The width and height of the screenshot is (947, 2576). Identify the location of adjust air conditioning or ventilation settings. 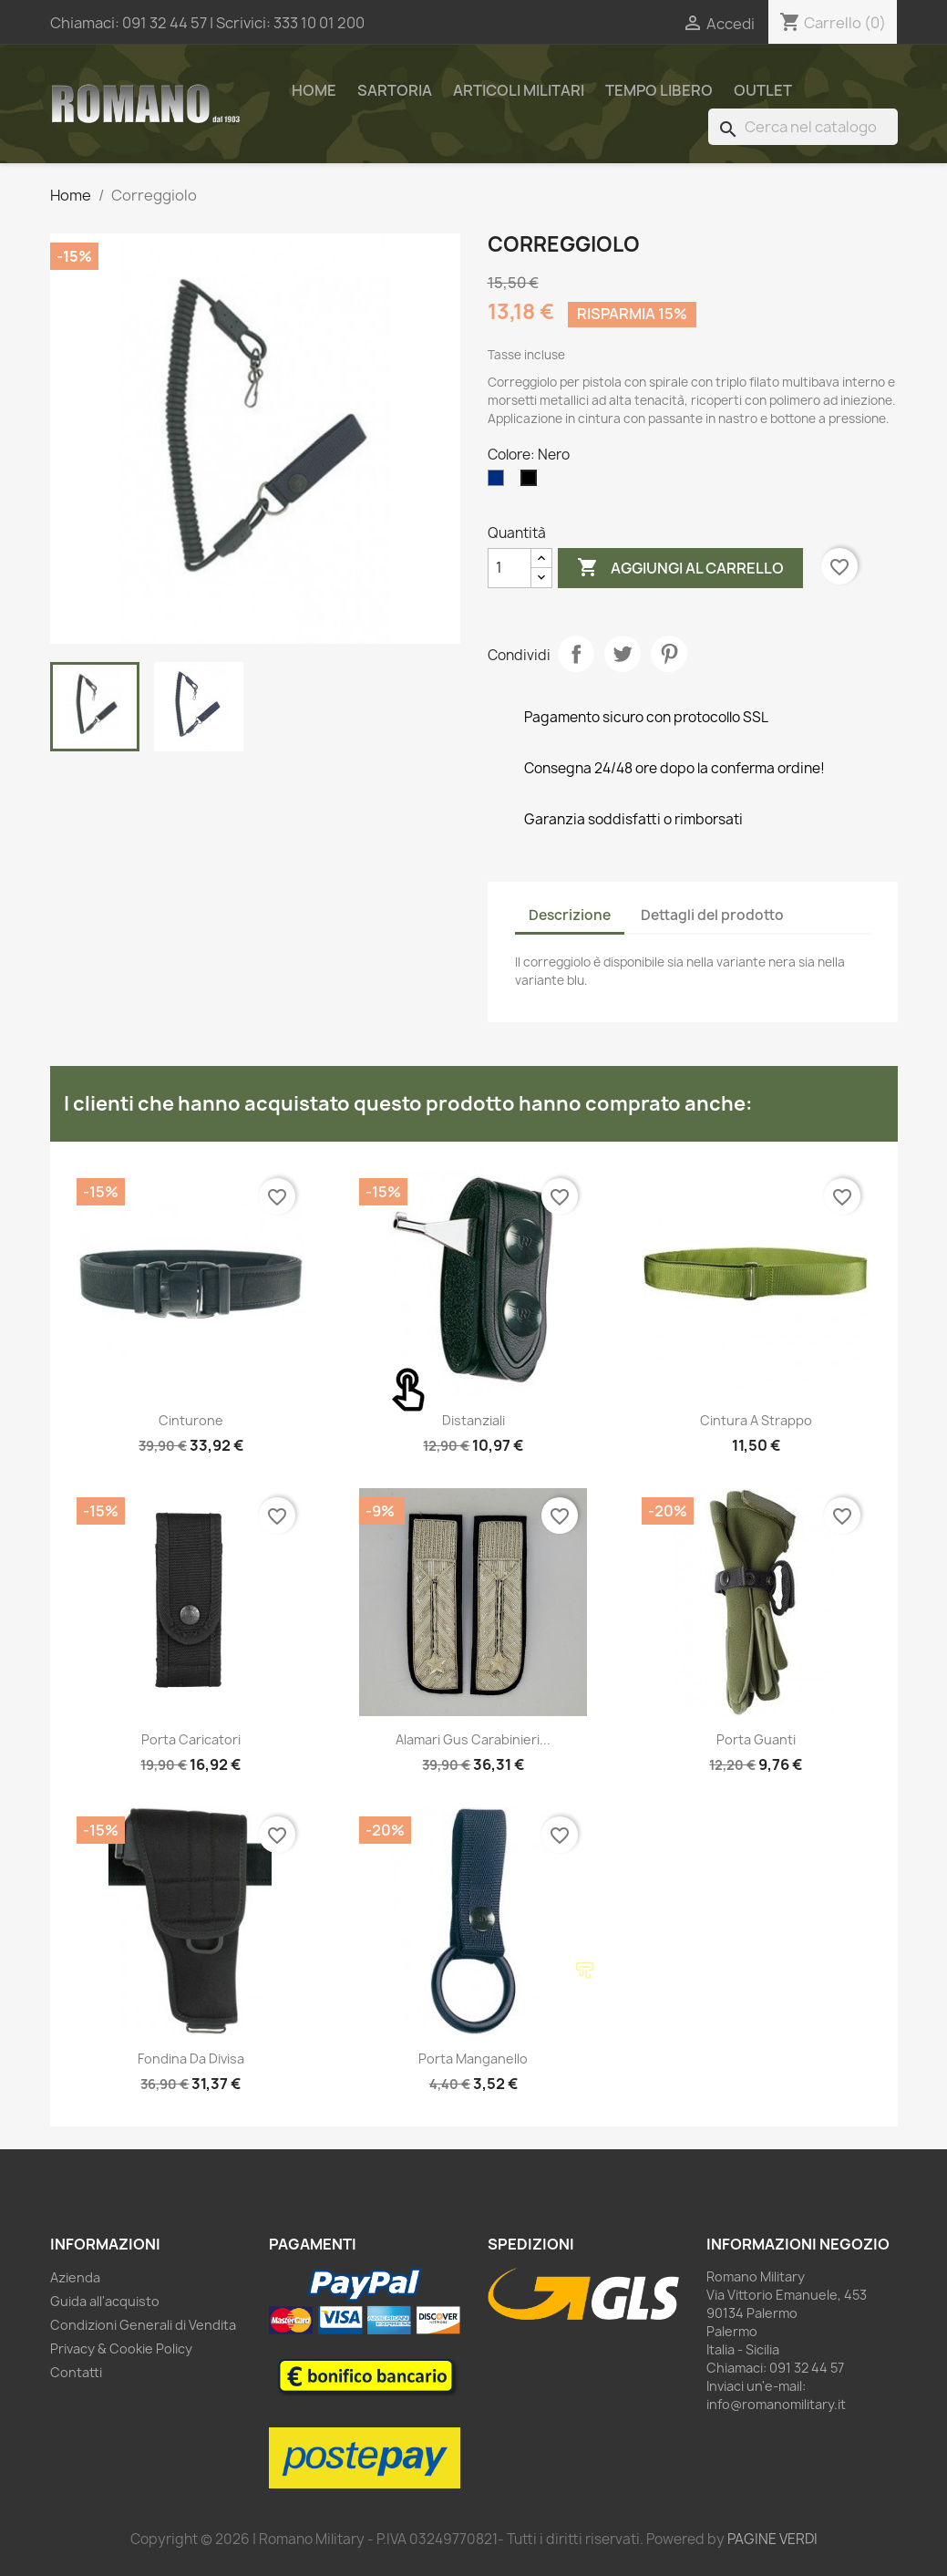
(584, 1970).